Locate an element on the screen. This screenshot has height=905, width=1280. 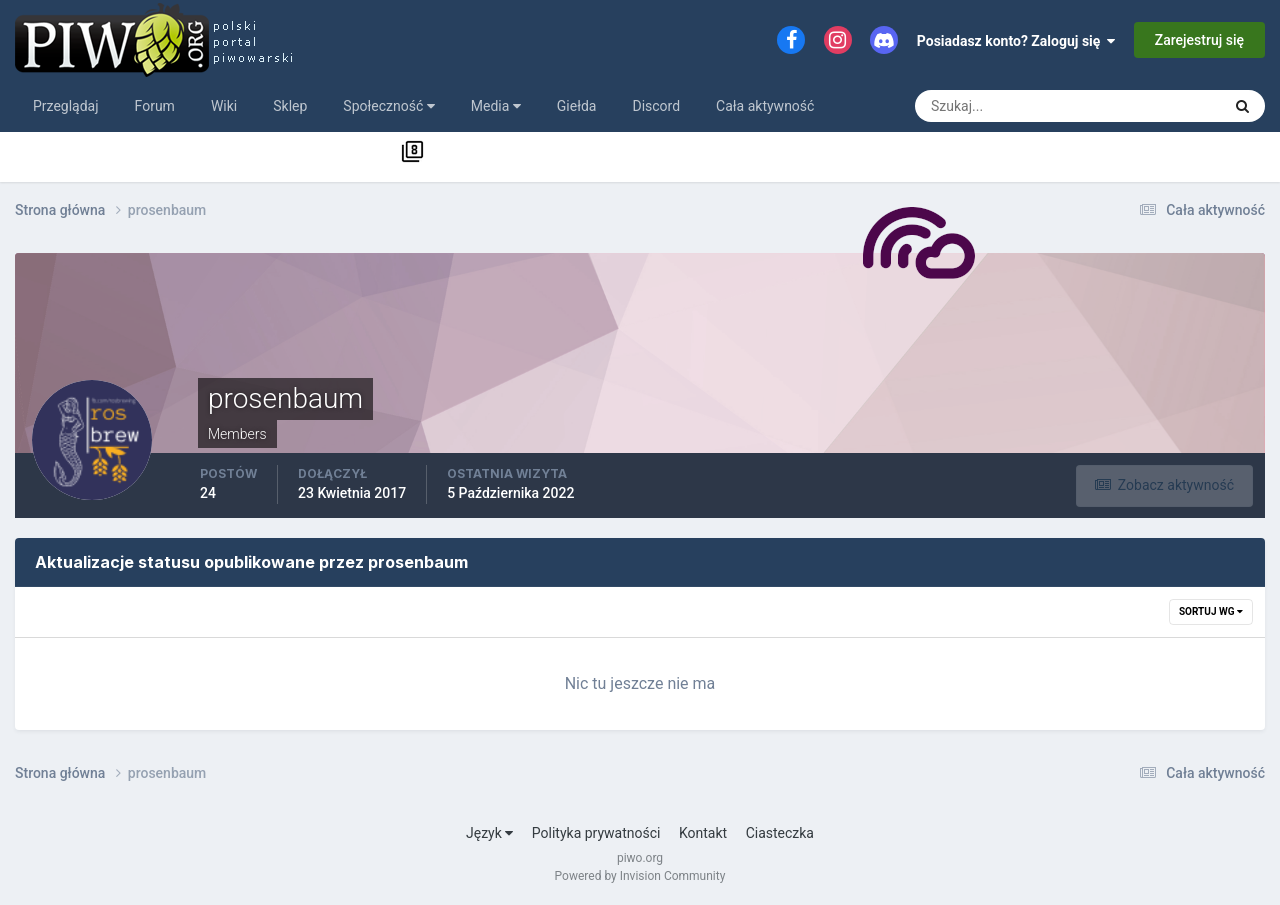
view weather conditions is located at coordinates (919, 242).